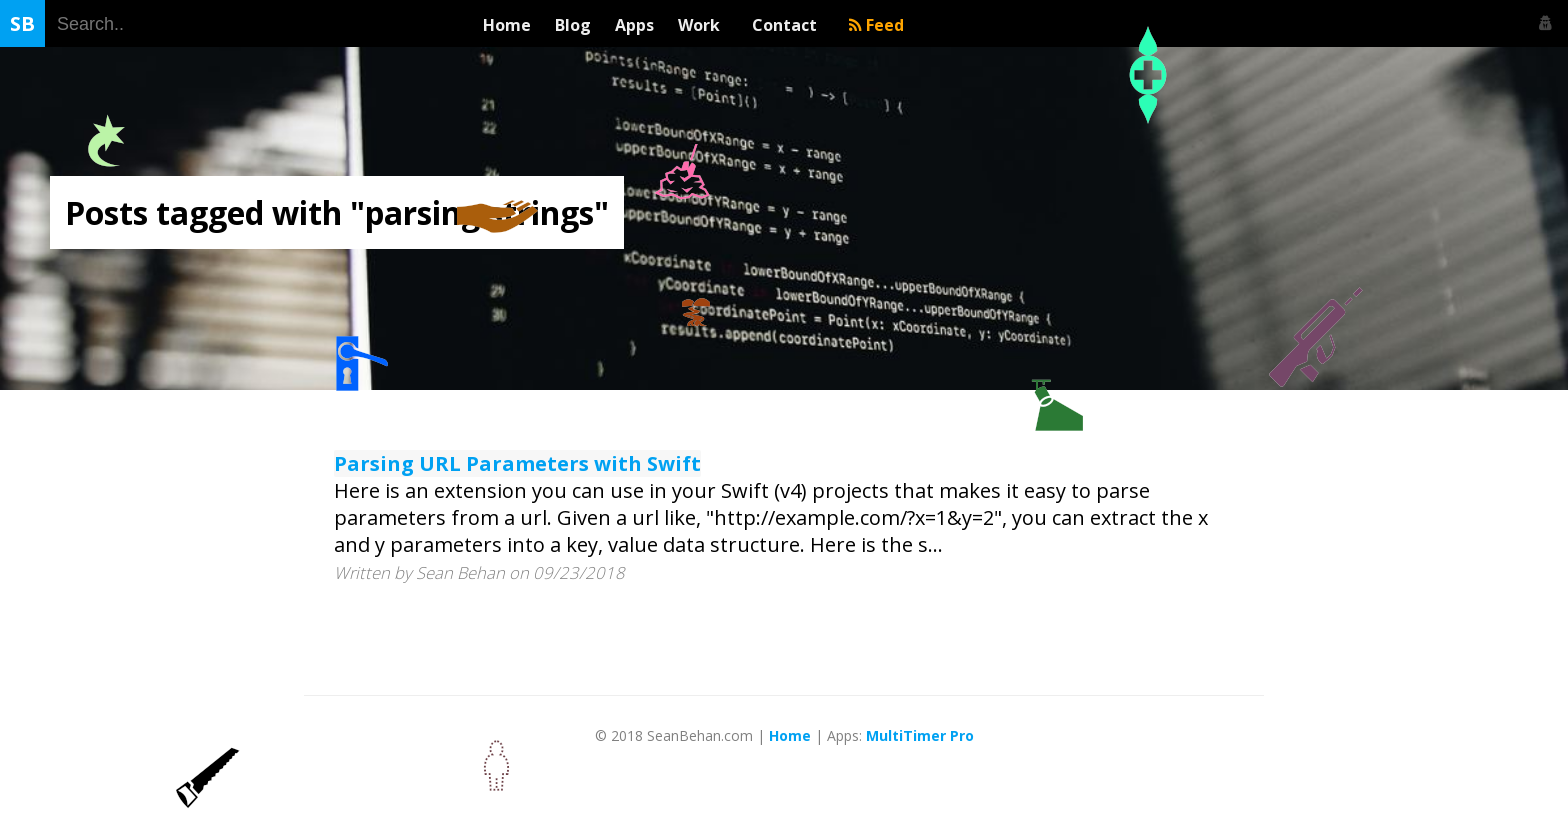 This screenshot has width=1568, height=825. I want to click on select the FAMAS assault rifle weapon, so click(1316, 337).